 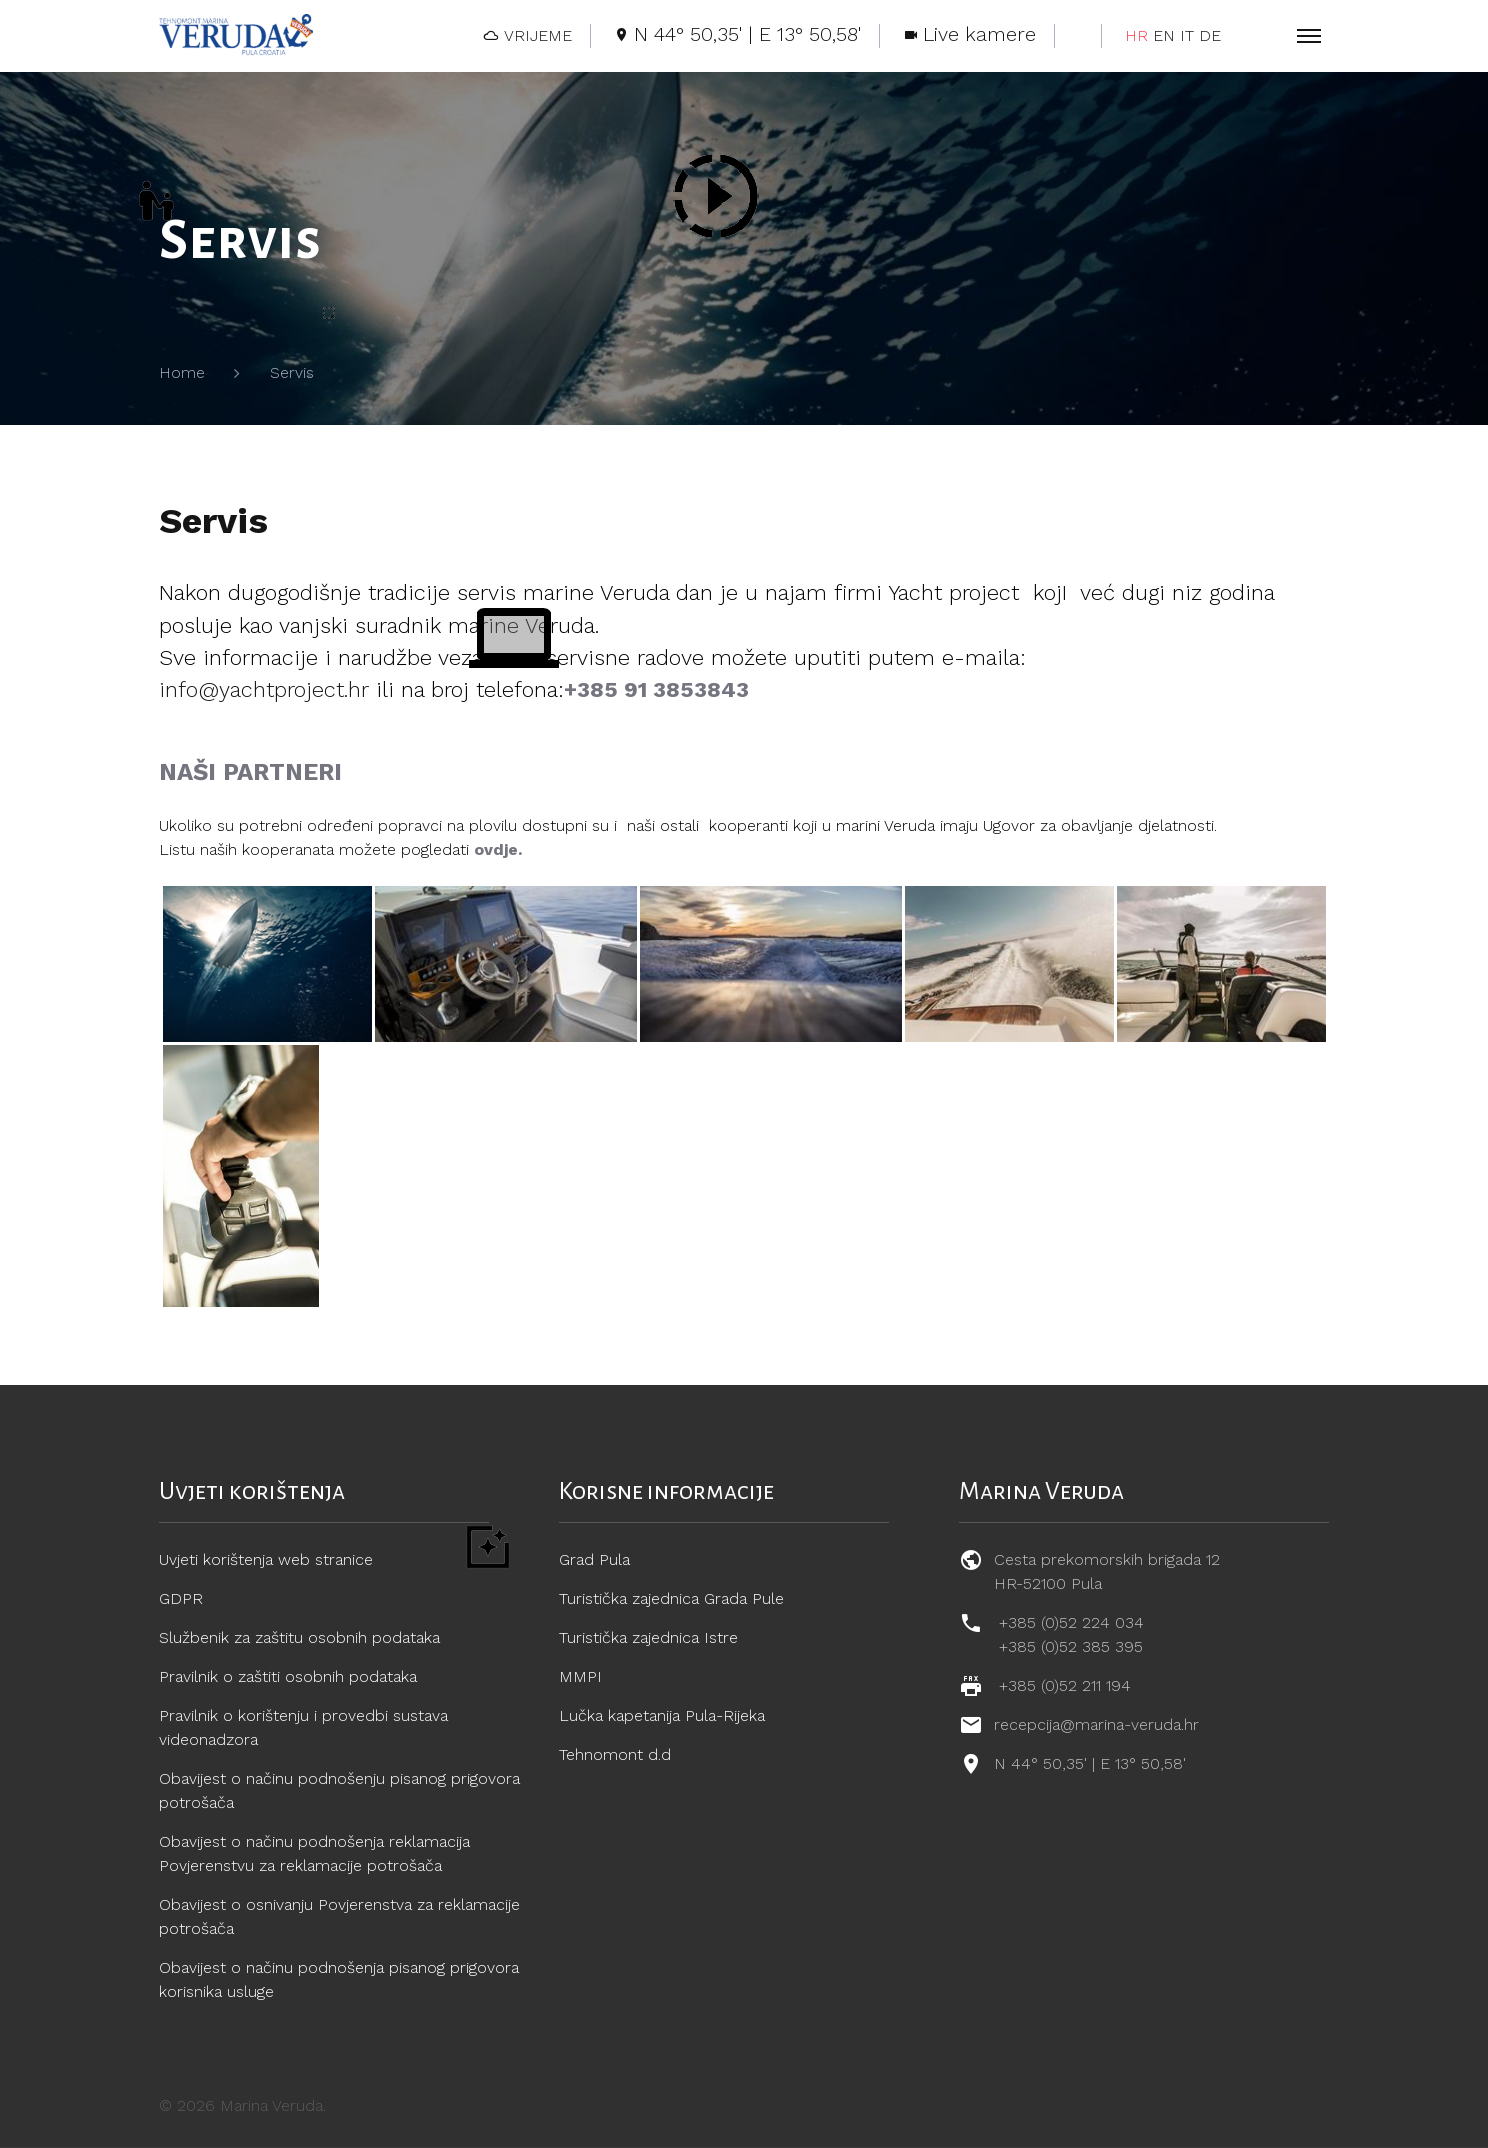 What do you see at coordinates (157, 200) in the screenshot?
I see `indicates child supervision required` at bounding box center [157, 200].